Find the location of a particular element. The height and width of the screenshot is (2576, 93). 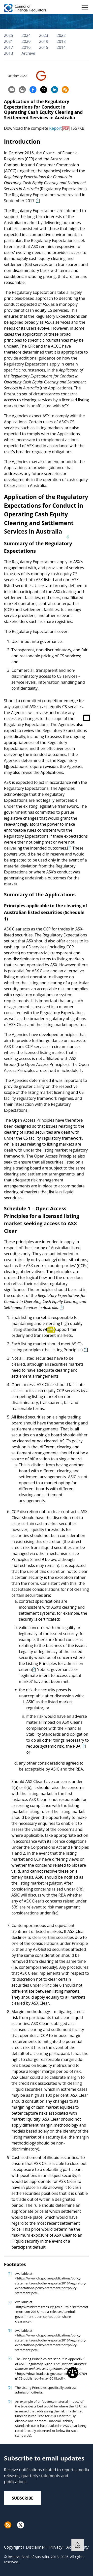

access your rewards or collectibles is located at coordinates (51, 1330).